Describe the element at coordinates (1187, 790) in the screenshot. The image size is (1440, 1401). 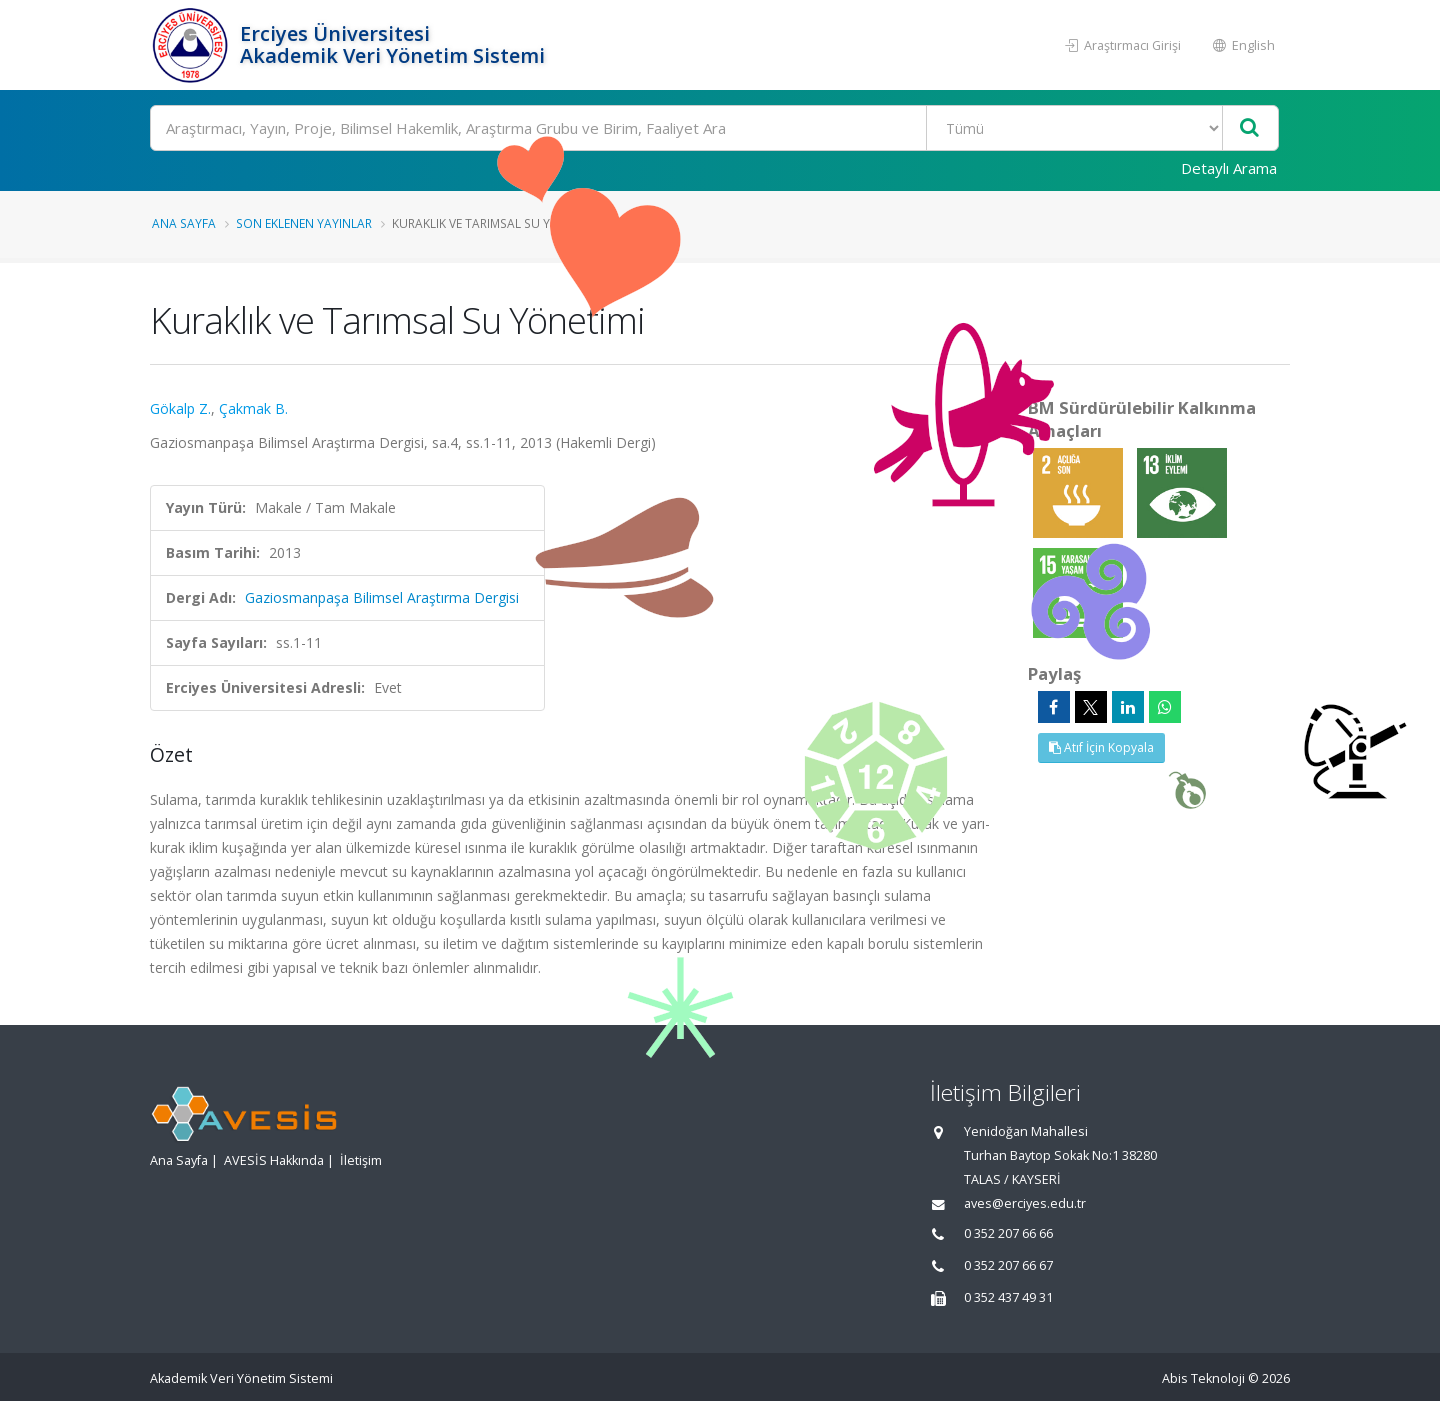
I see `deploy cluster bomb weapon in game` at that location.